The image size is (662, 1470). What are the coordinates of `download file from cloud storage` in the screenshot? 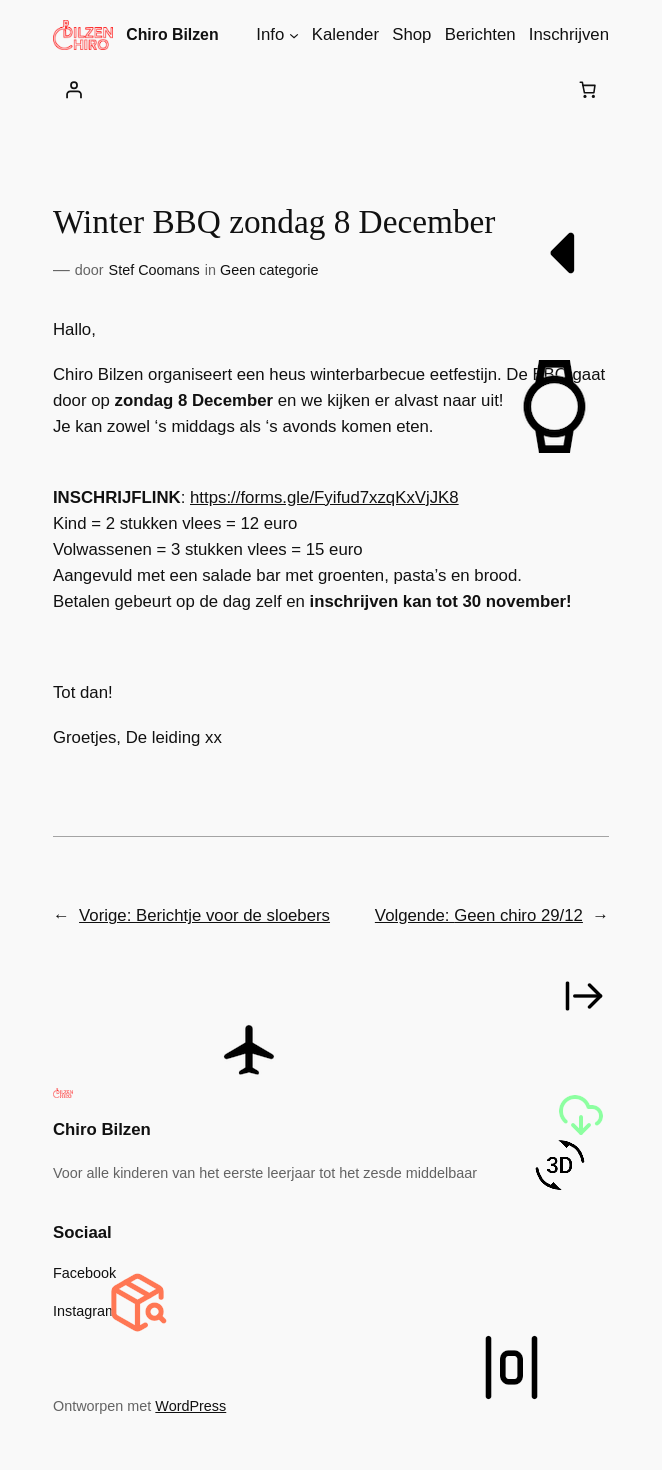 It's located at (581, 1115).